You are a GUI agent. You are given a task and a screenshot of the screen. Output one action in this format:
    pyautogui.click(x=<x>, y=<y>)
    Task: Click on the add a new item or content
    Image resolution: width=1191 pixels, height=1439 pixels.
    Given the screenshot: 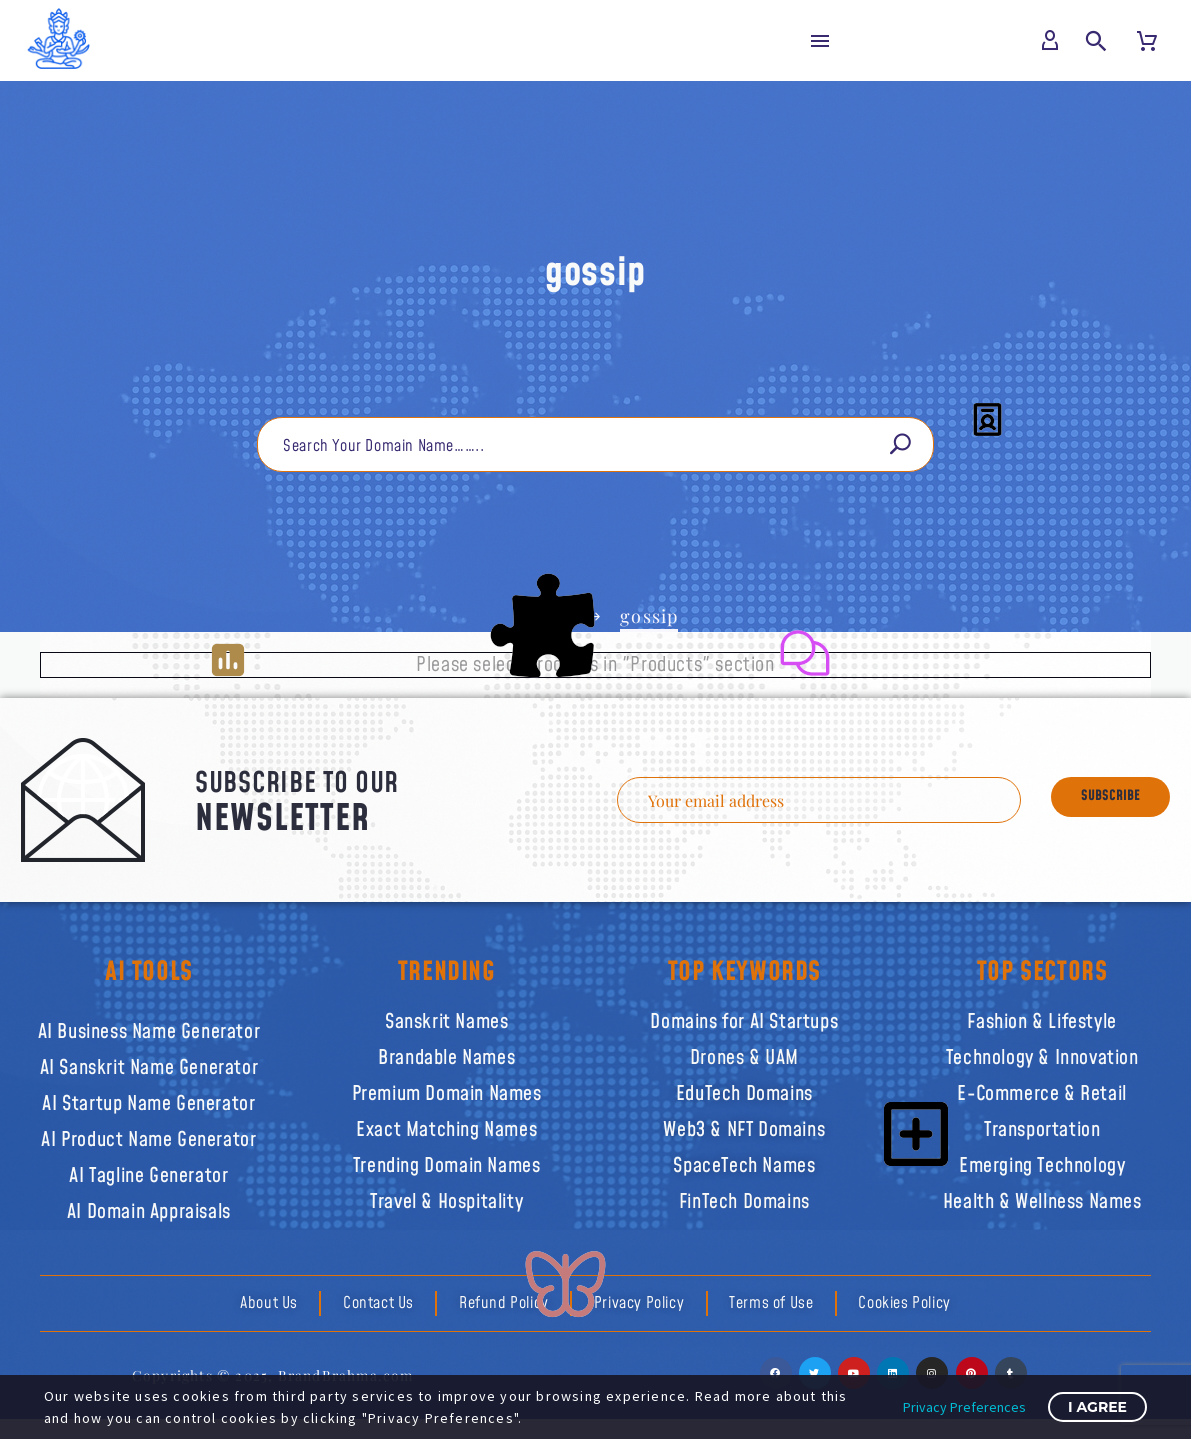 What is the action you would take?
    pyautogui.click(x=916, y=1134)
    